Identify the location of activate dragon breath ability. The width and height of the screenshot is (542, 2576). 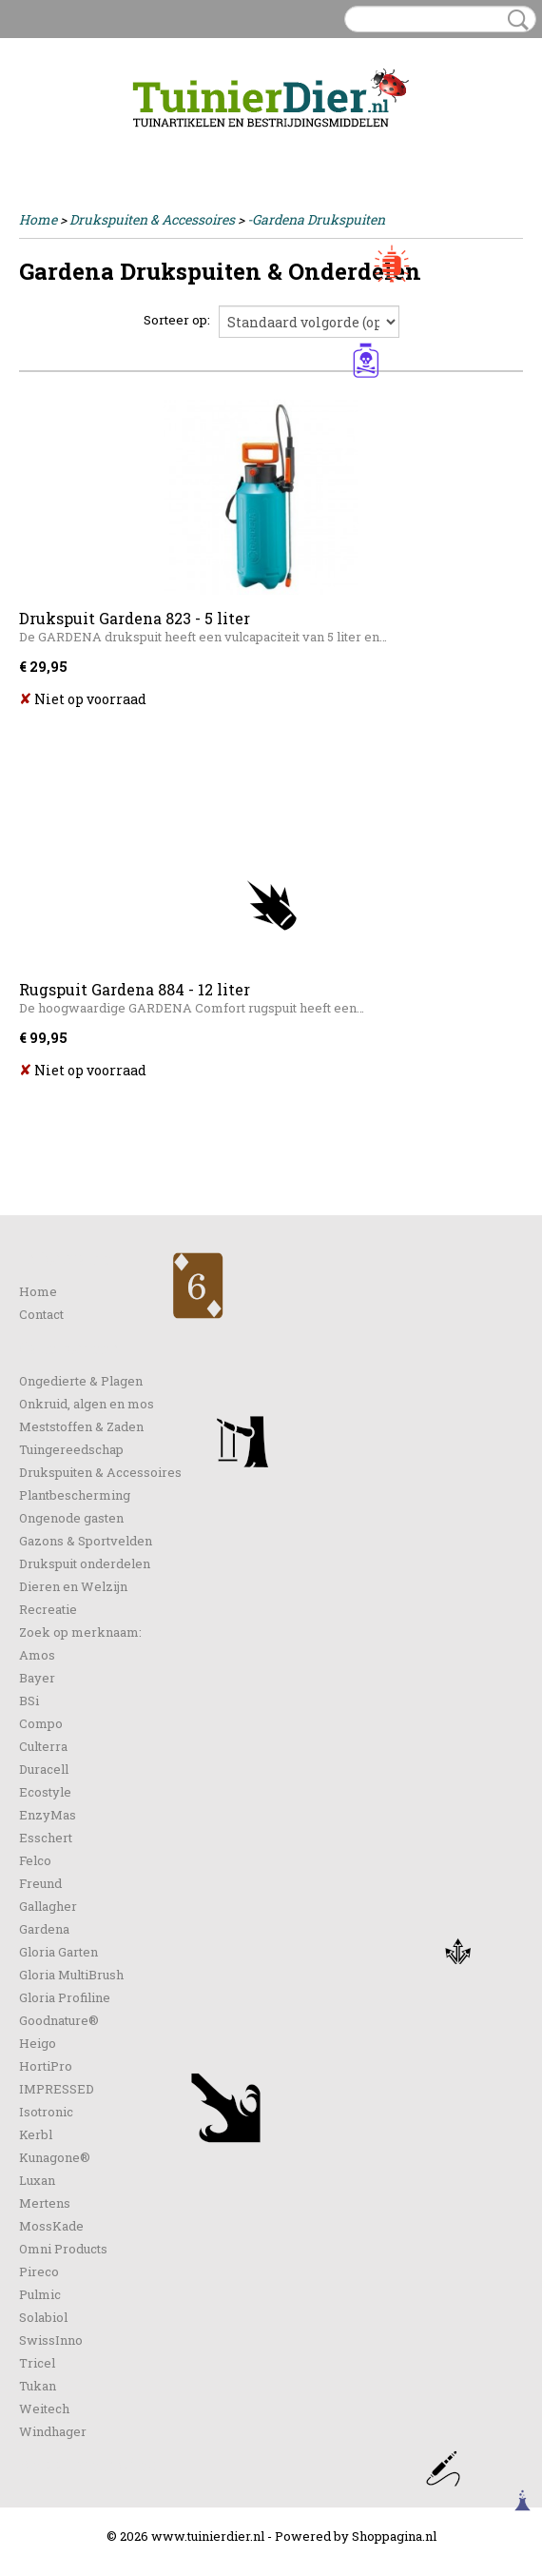
(225, 2108).